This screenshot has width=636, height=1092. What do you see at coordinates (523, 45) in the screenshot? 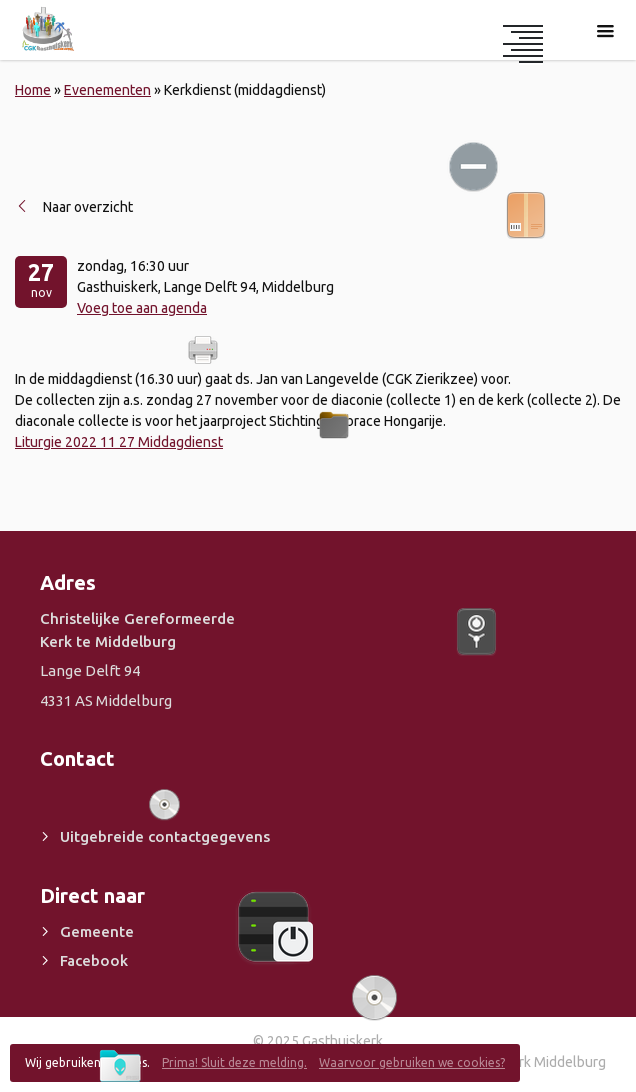
I see `align text to the right margin` at bounding box center [523, 45].